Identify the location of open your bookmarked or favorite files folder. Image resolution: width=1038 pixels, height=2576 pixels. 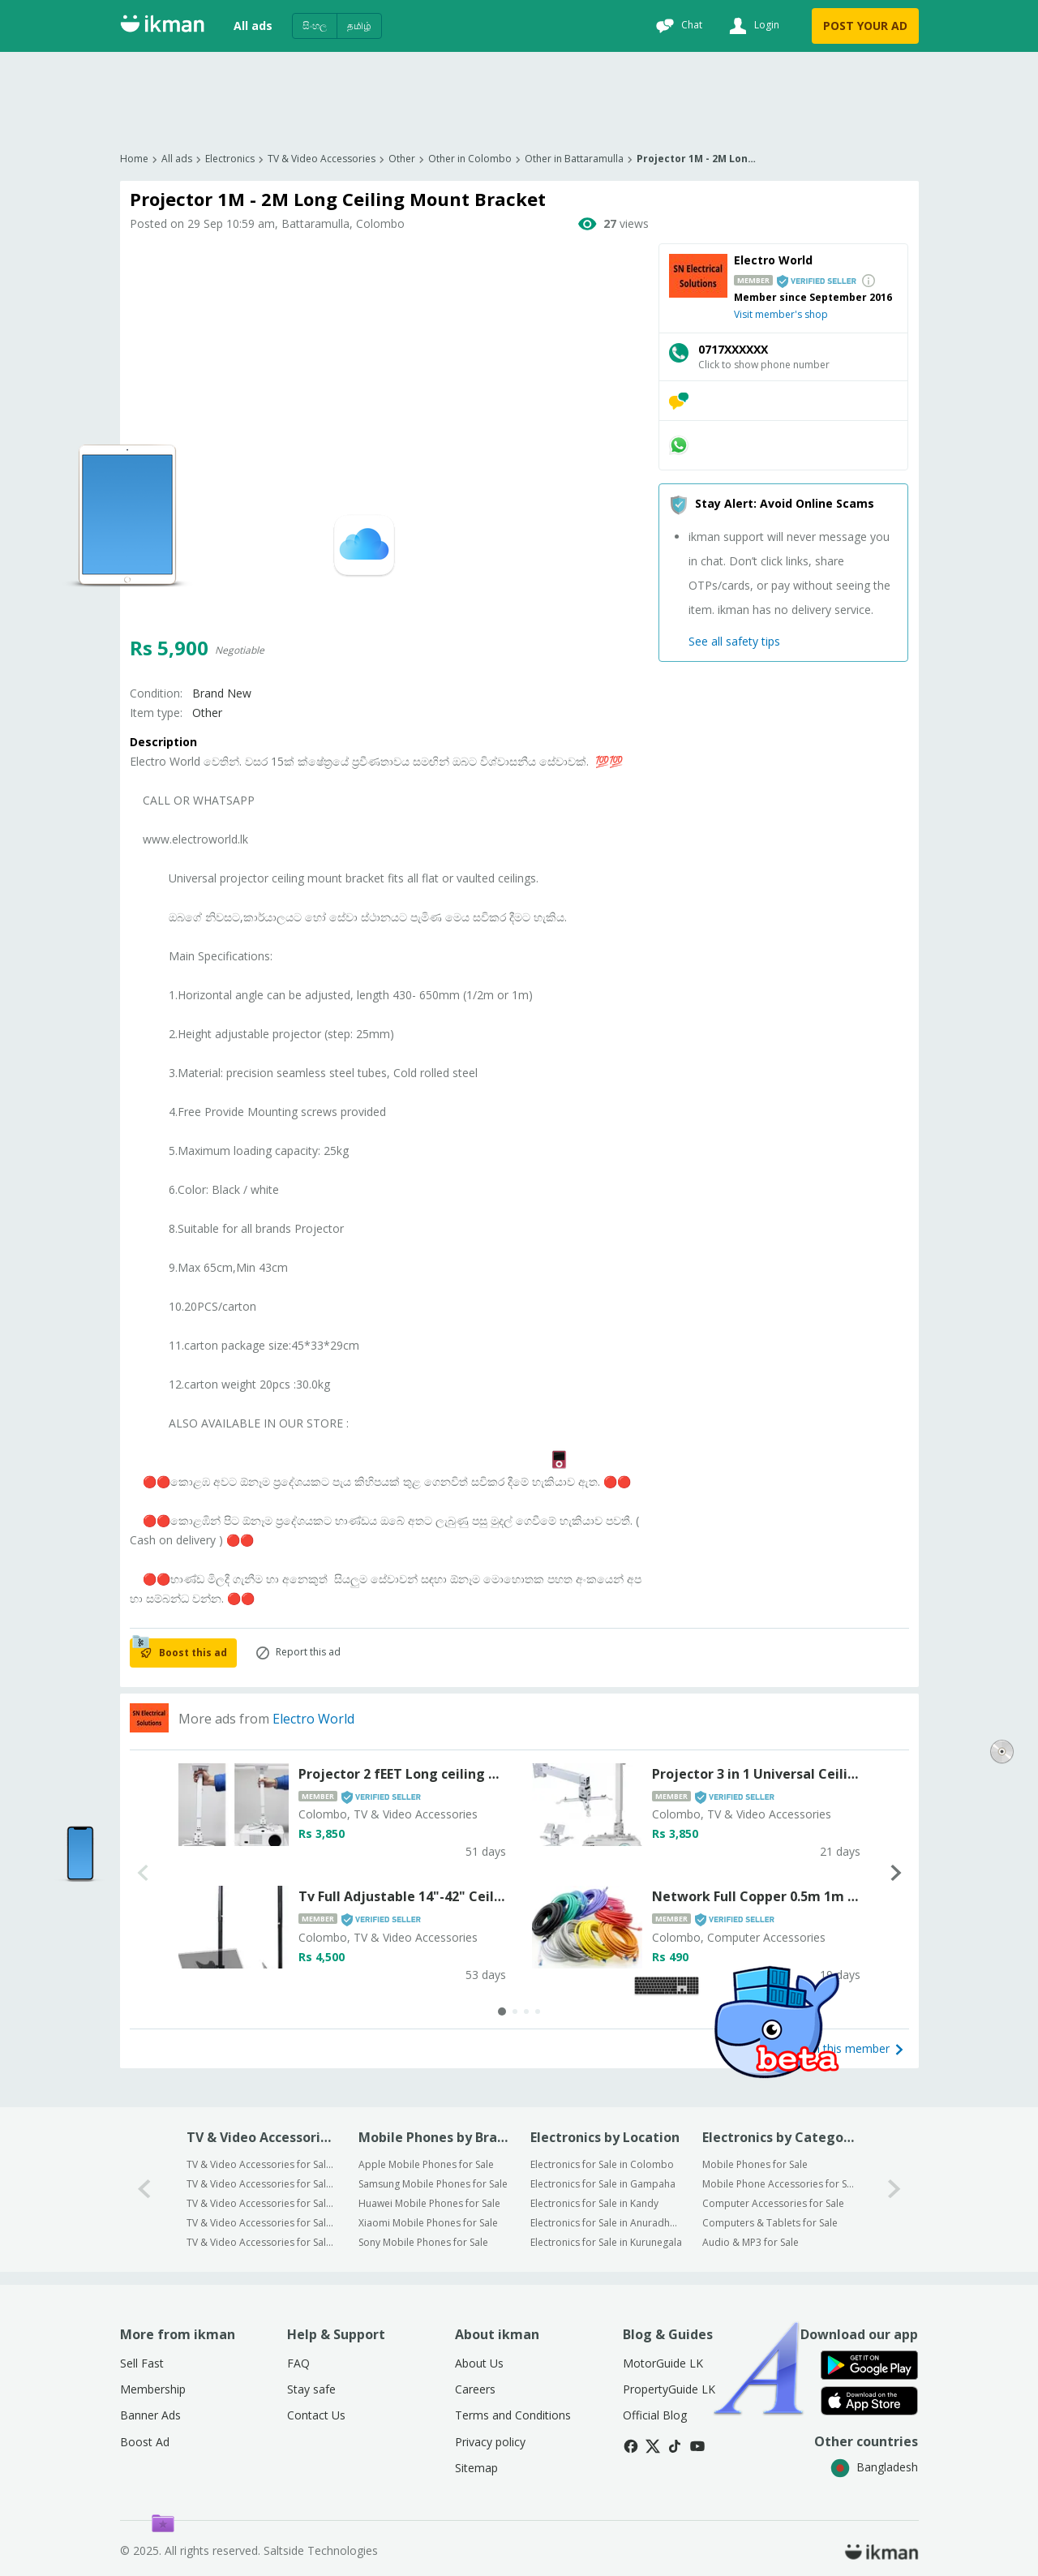
(163, 2523).